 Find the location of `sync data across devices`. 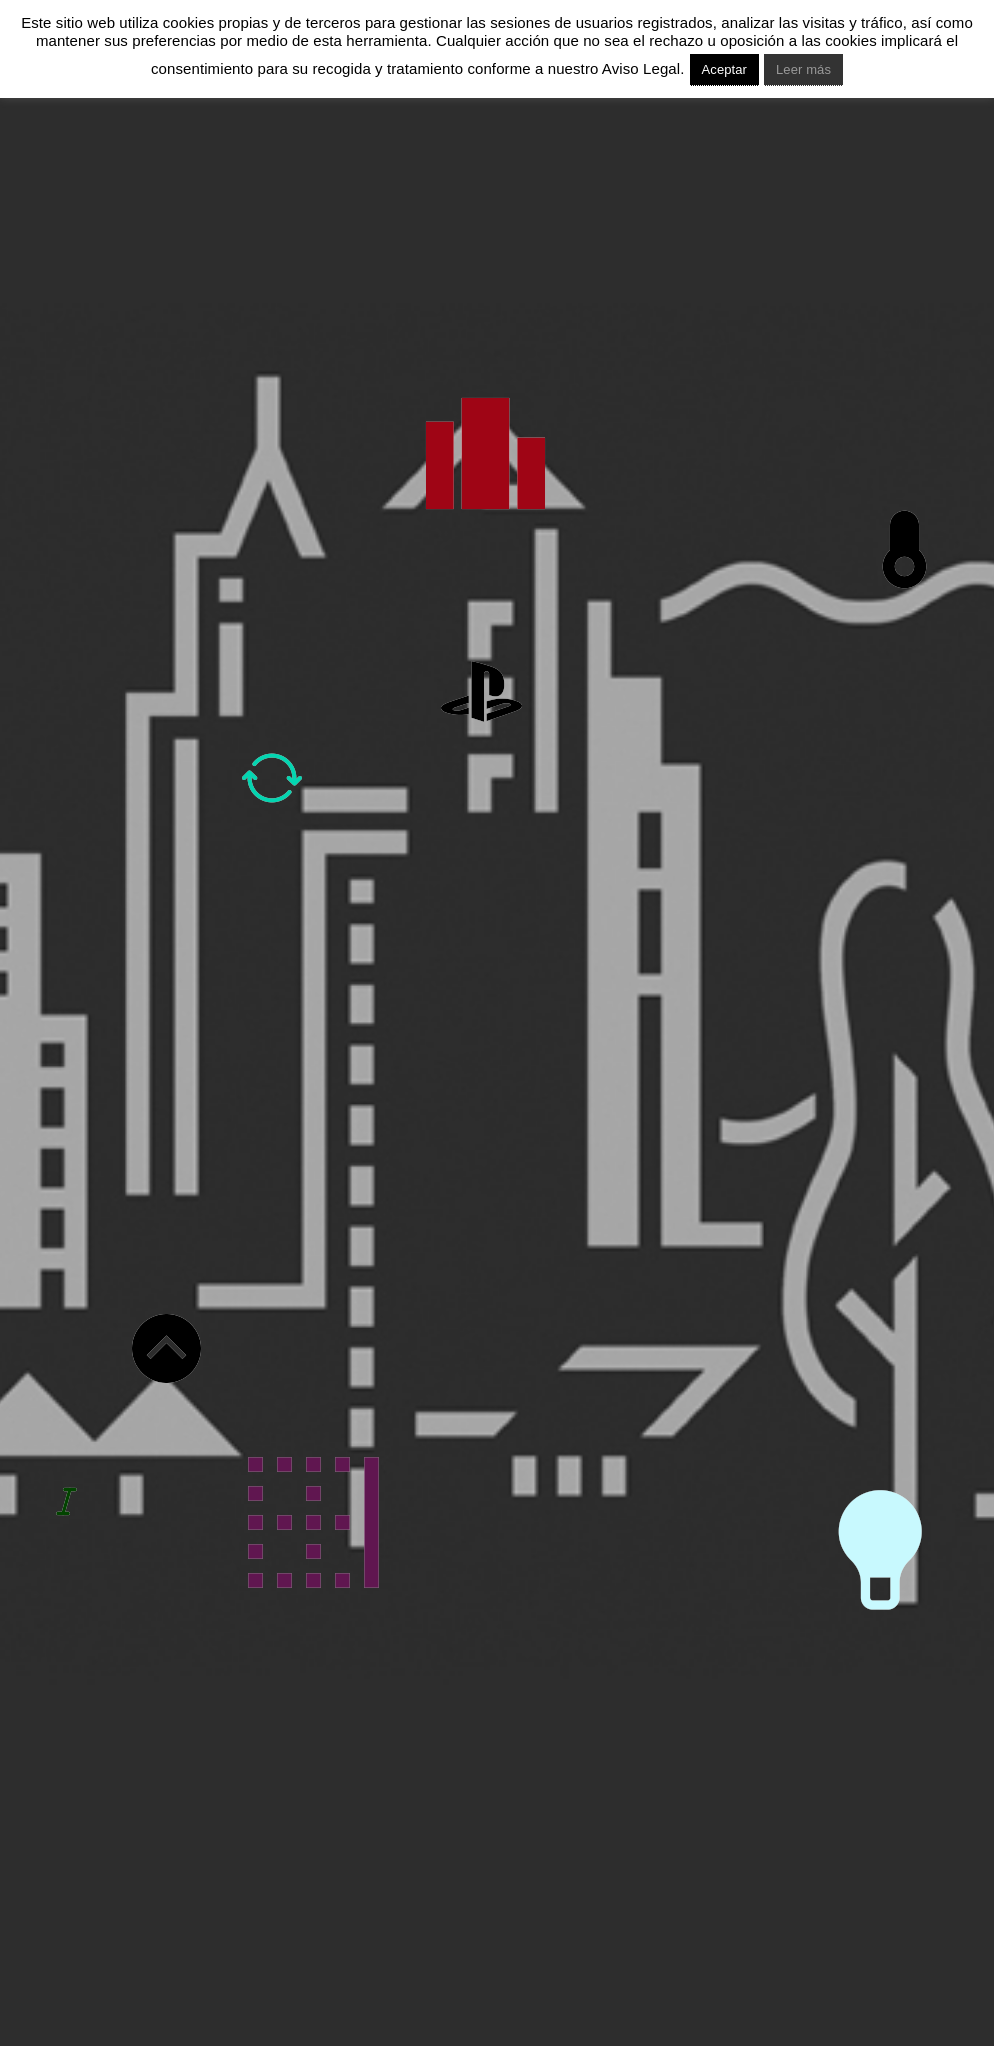

sync data across devices is located at coordinates (272, 778).